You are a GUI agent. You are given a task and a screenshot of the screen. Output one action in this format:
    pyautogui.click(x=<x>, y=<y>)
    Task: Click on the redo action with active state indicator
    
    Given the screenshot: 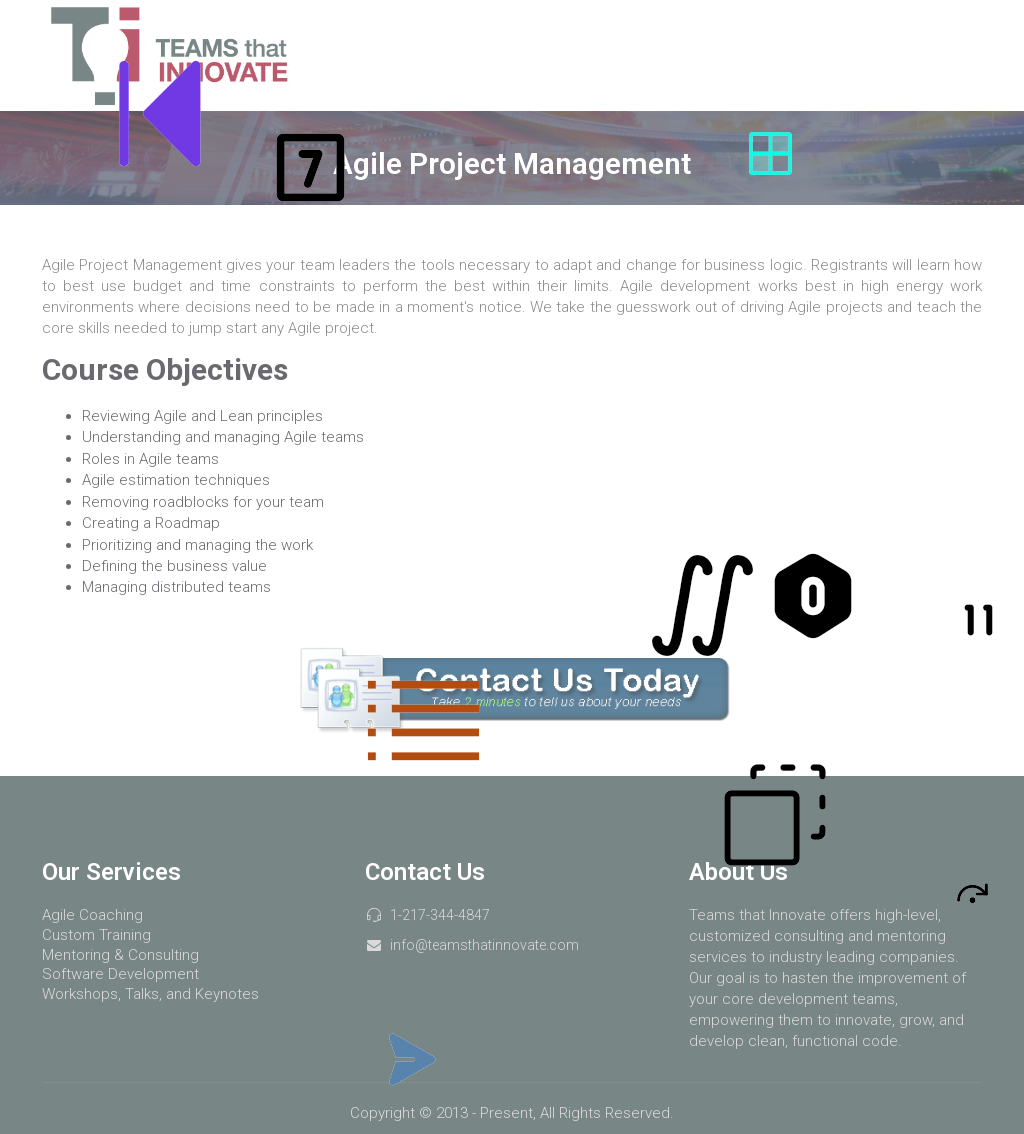 What is the action you would take?
    pyautogui.click(x=972, y=892)
    